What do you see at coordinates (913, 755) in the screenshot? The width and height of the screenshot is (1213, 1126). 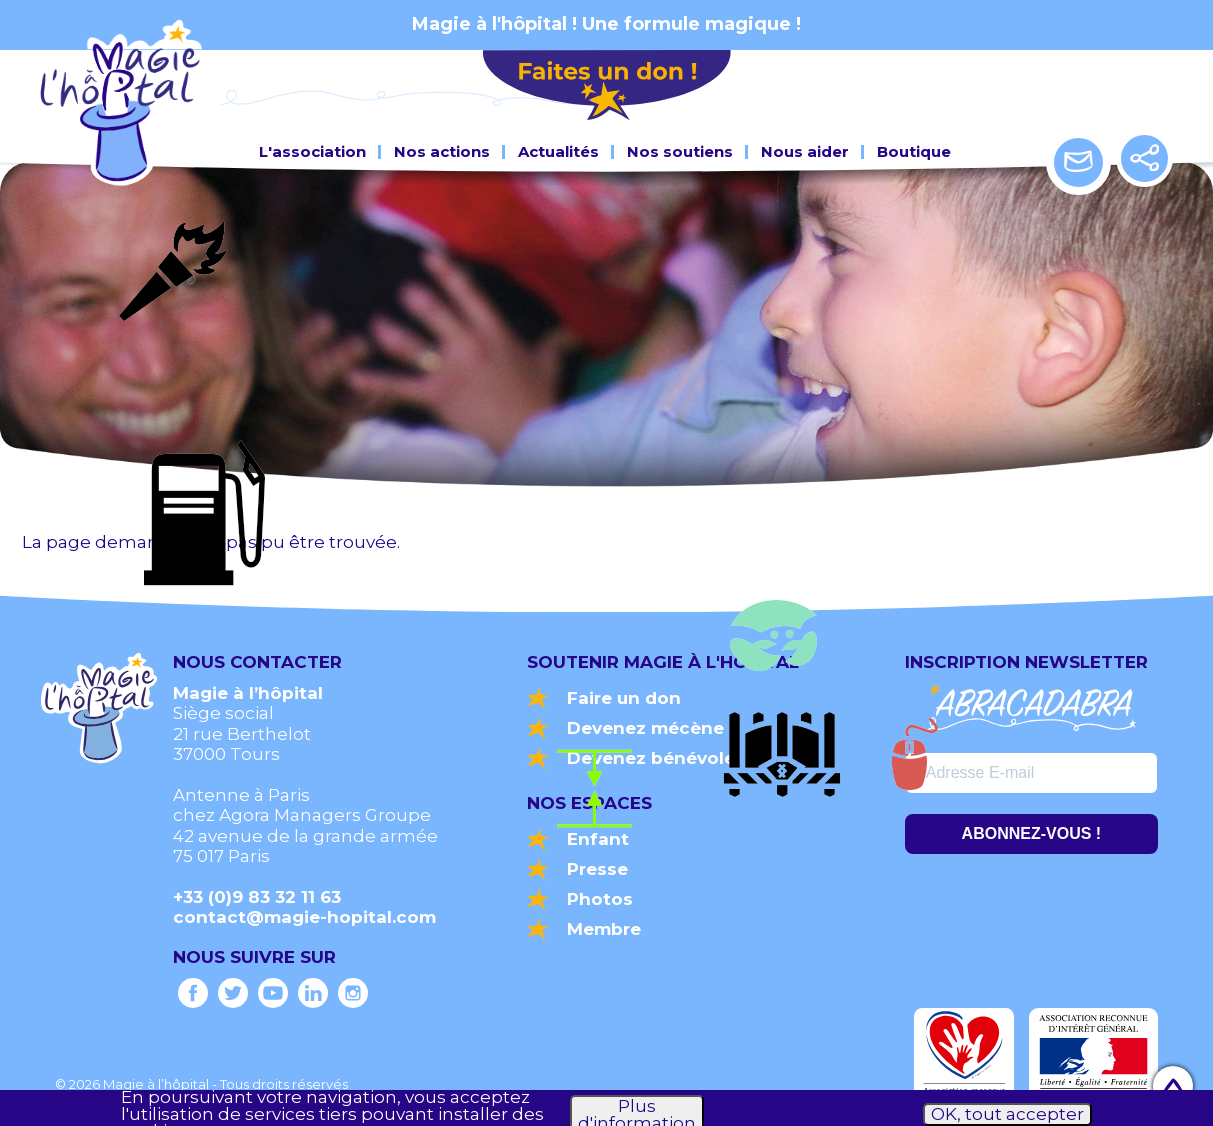 I see `indicates mouse input or cursor control settings` at bounding box center [913, 755].